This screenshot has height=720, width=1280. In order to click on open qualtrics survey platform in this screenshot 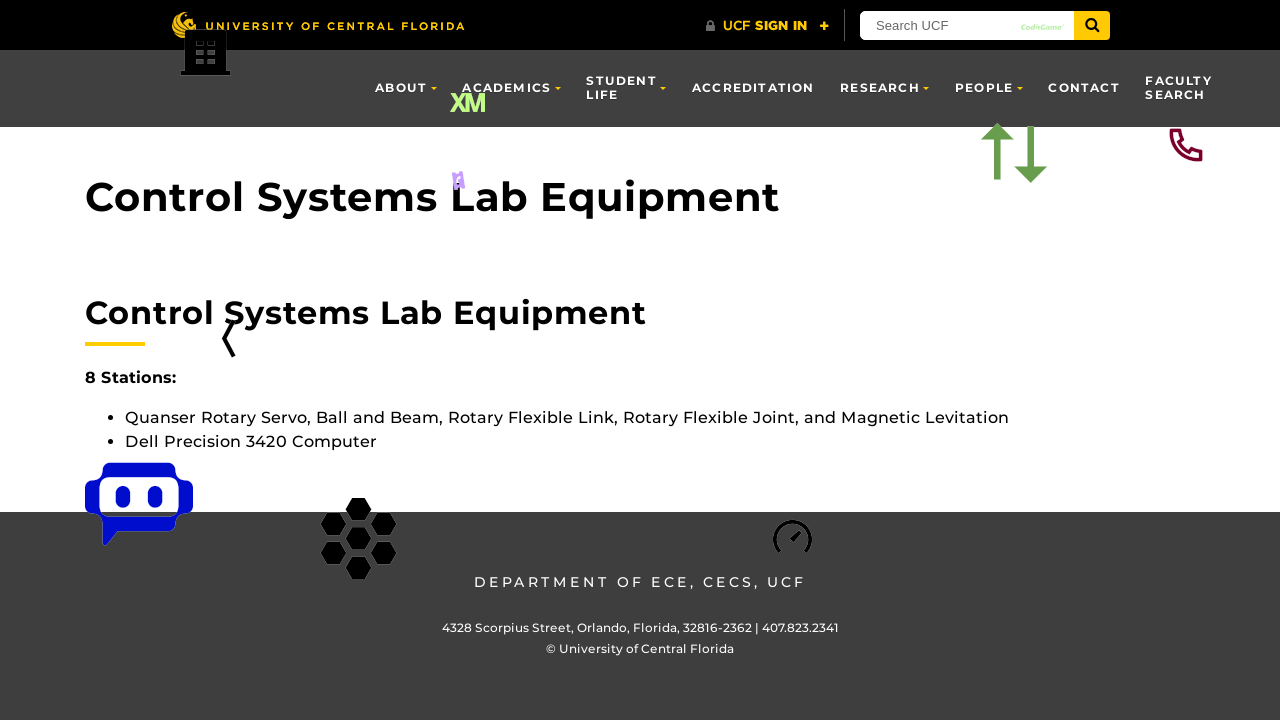, I will do `click(467, 102)`.